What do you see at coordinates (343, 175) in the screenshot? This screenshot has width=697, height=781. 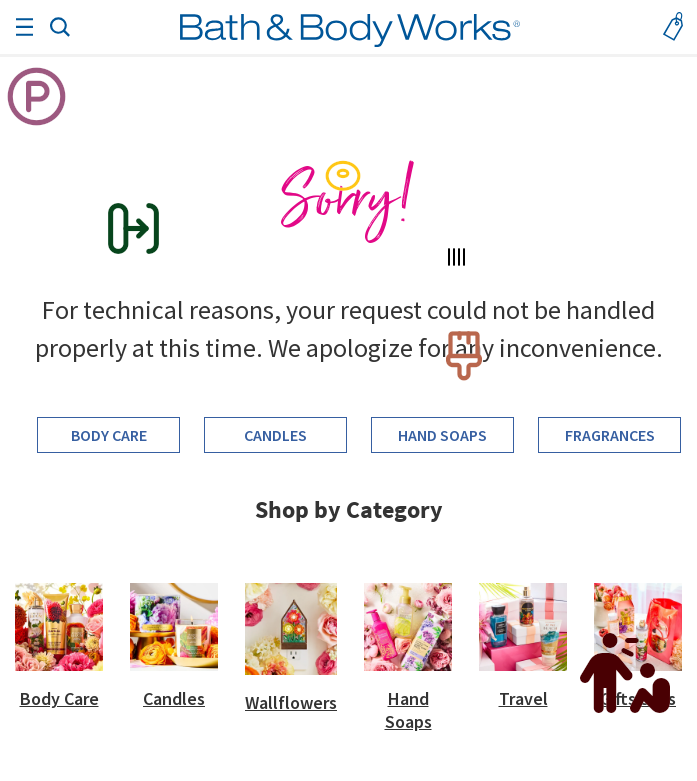 I see `select a 3D torus shape in modeling software` at bounding box center [343, 175].